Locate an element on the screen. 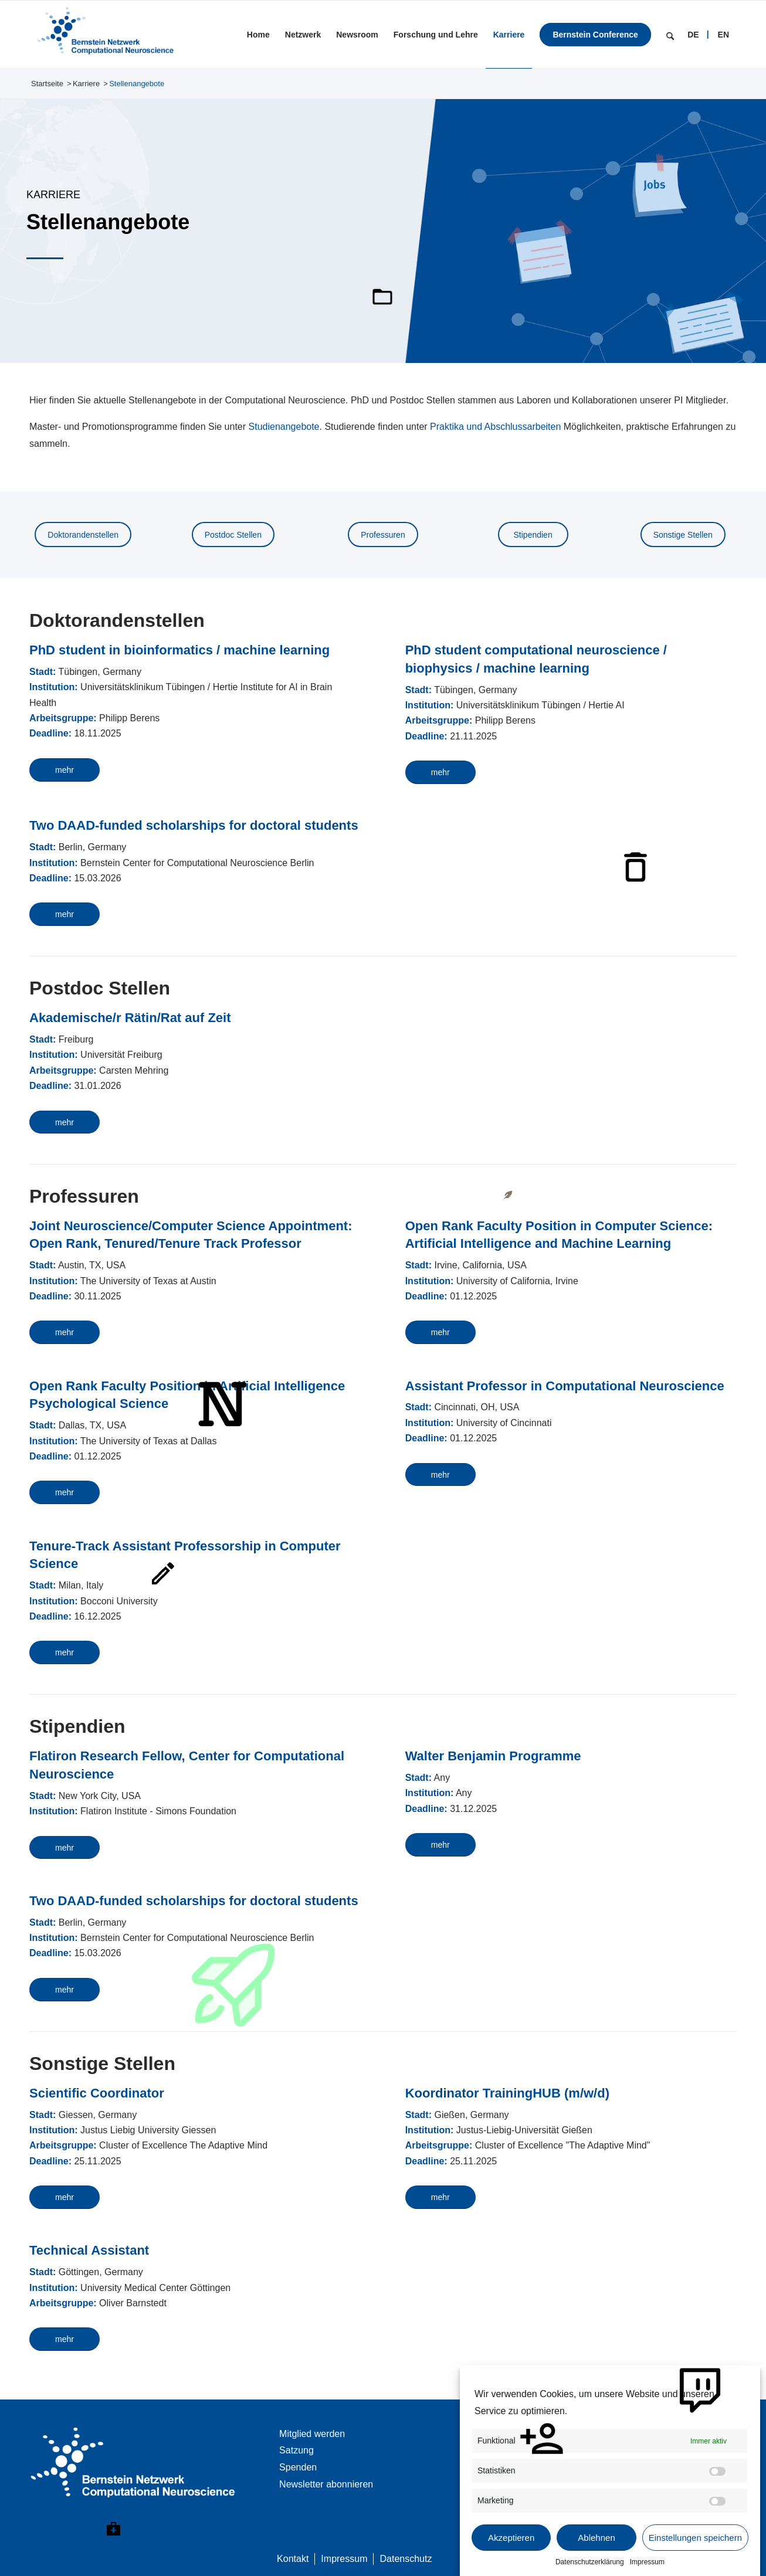 The image size is (766, 2576). launch or deploy a project is located at coordinates (235, 1983).